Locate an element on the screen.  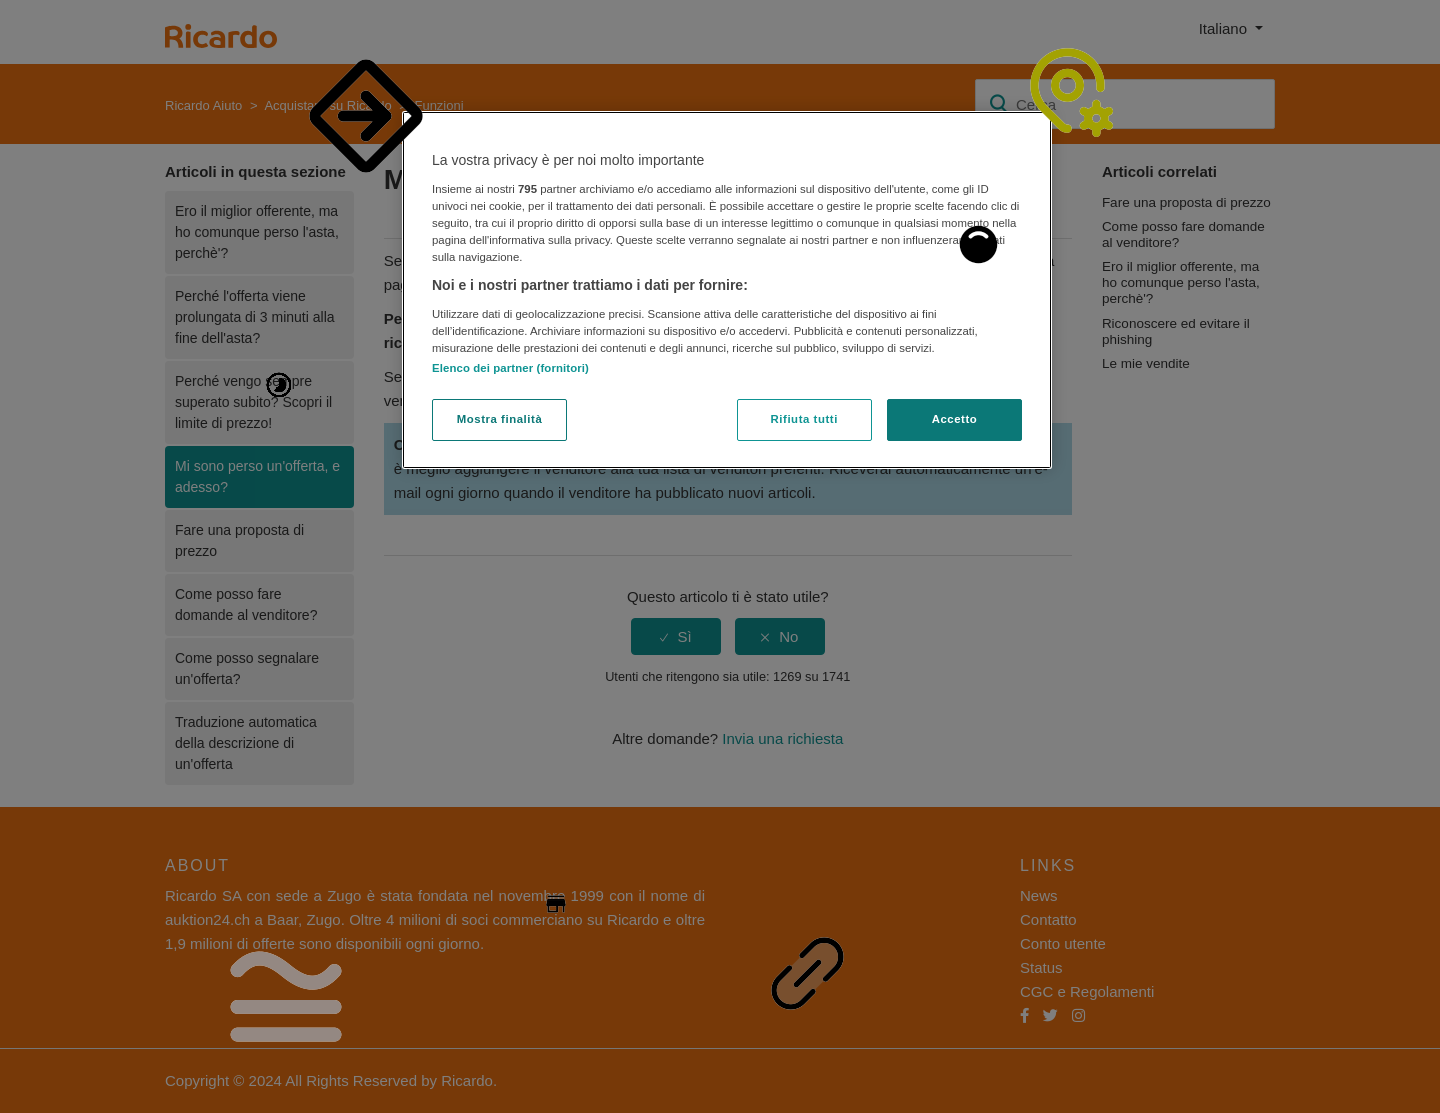
indicates mathematical congruence or equivalence is located at coordinates (286, 1000).